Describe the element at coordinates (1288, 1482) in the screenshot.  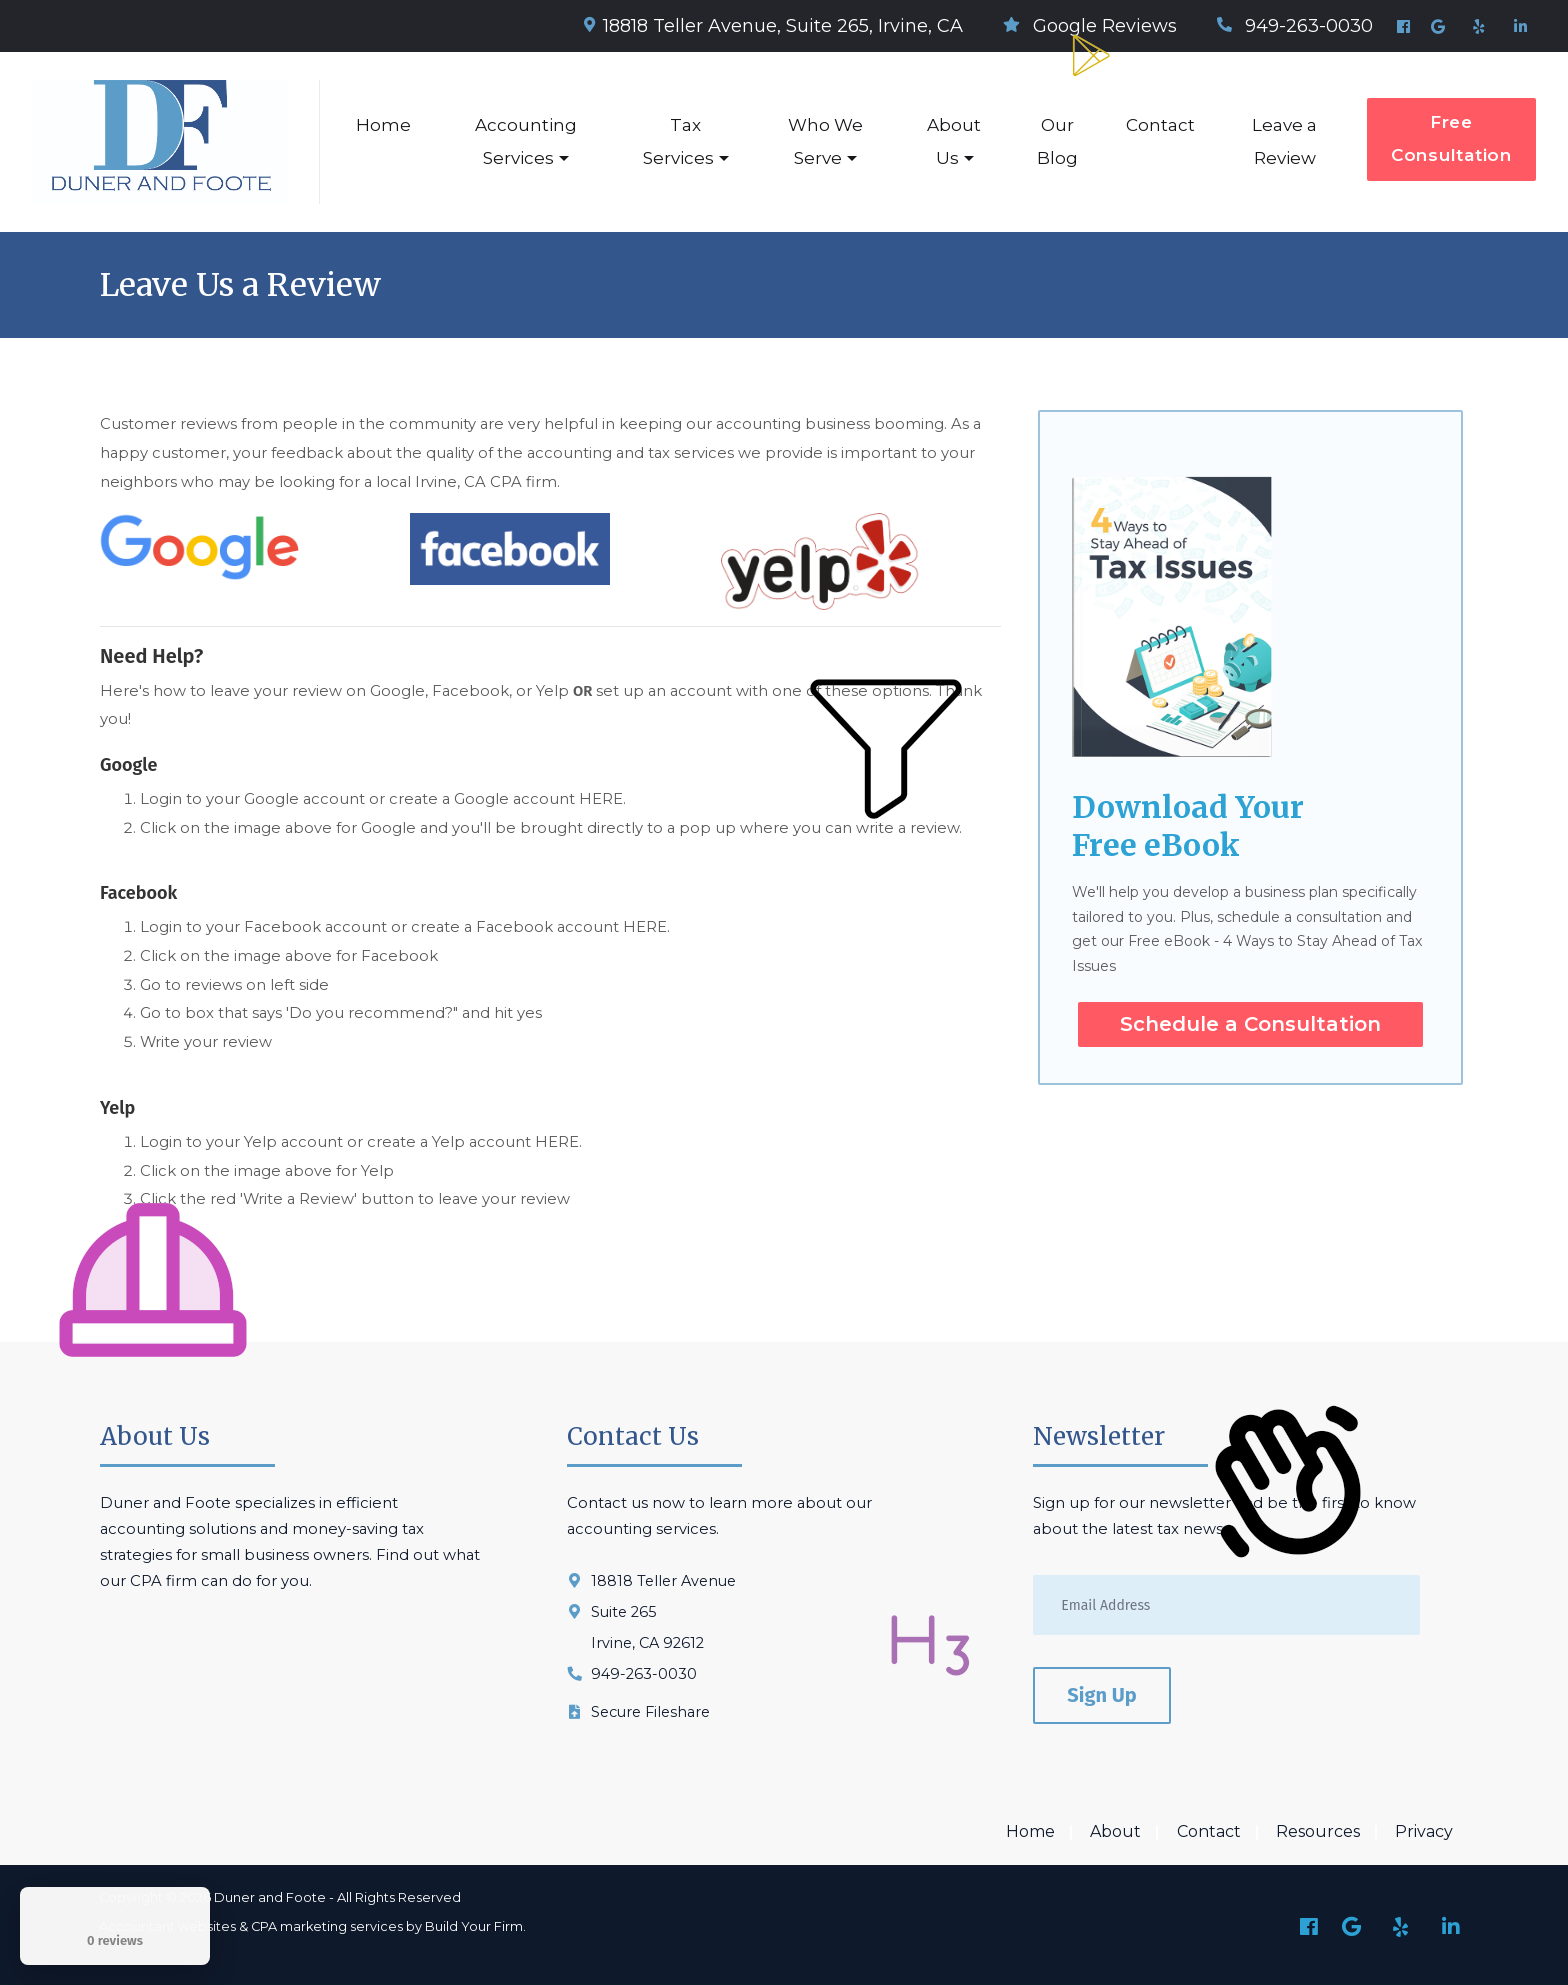
I see `send a greeting or wave to someone` at that location.